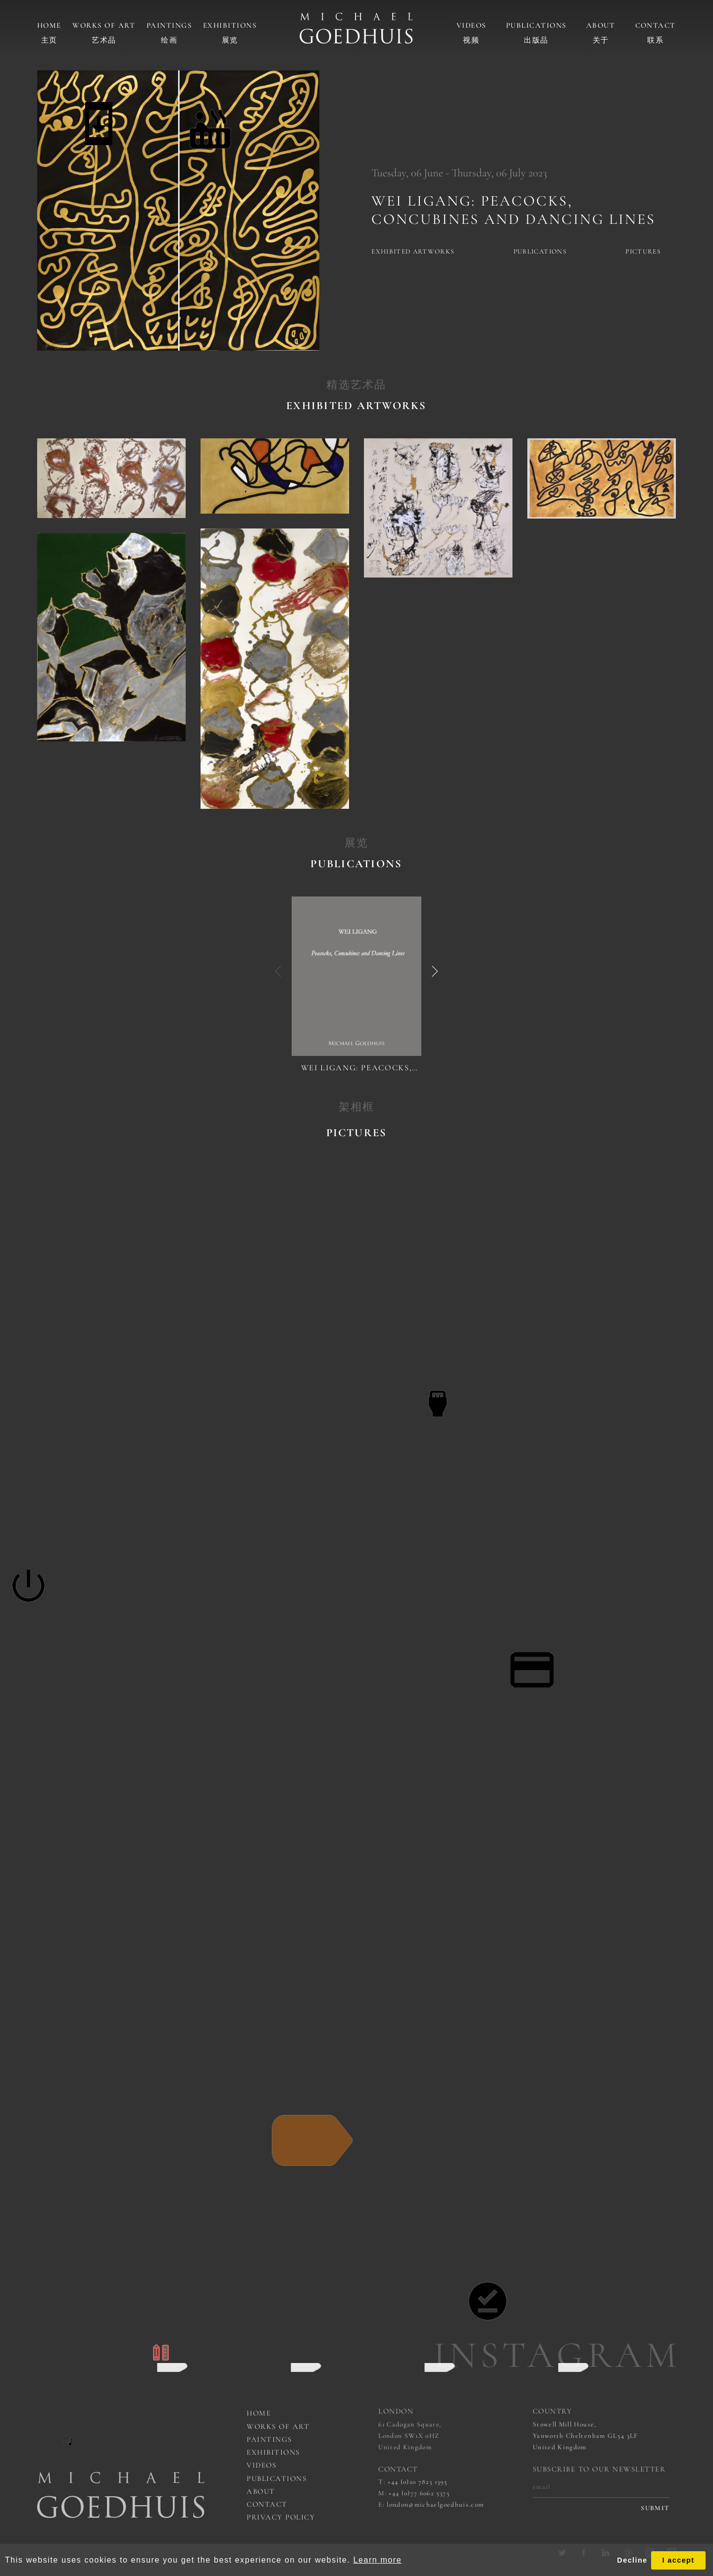 The width and height of the screenshot is (713, 2576). What do you see at coordinates (532, 1670) in the screenshot?
I see `access payment methods` at bounding box center [532, 1670].